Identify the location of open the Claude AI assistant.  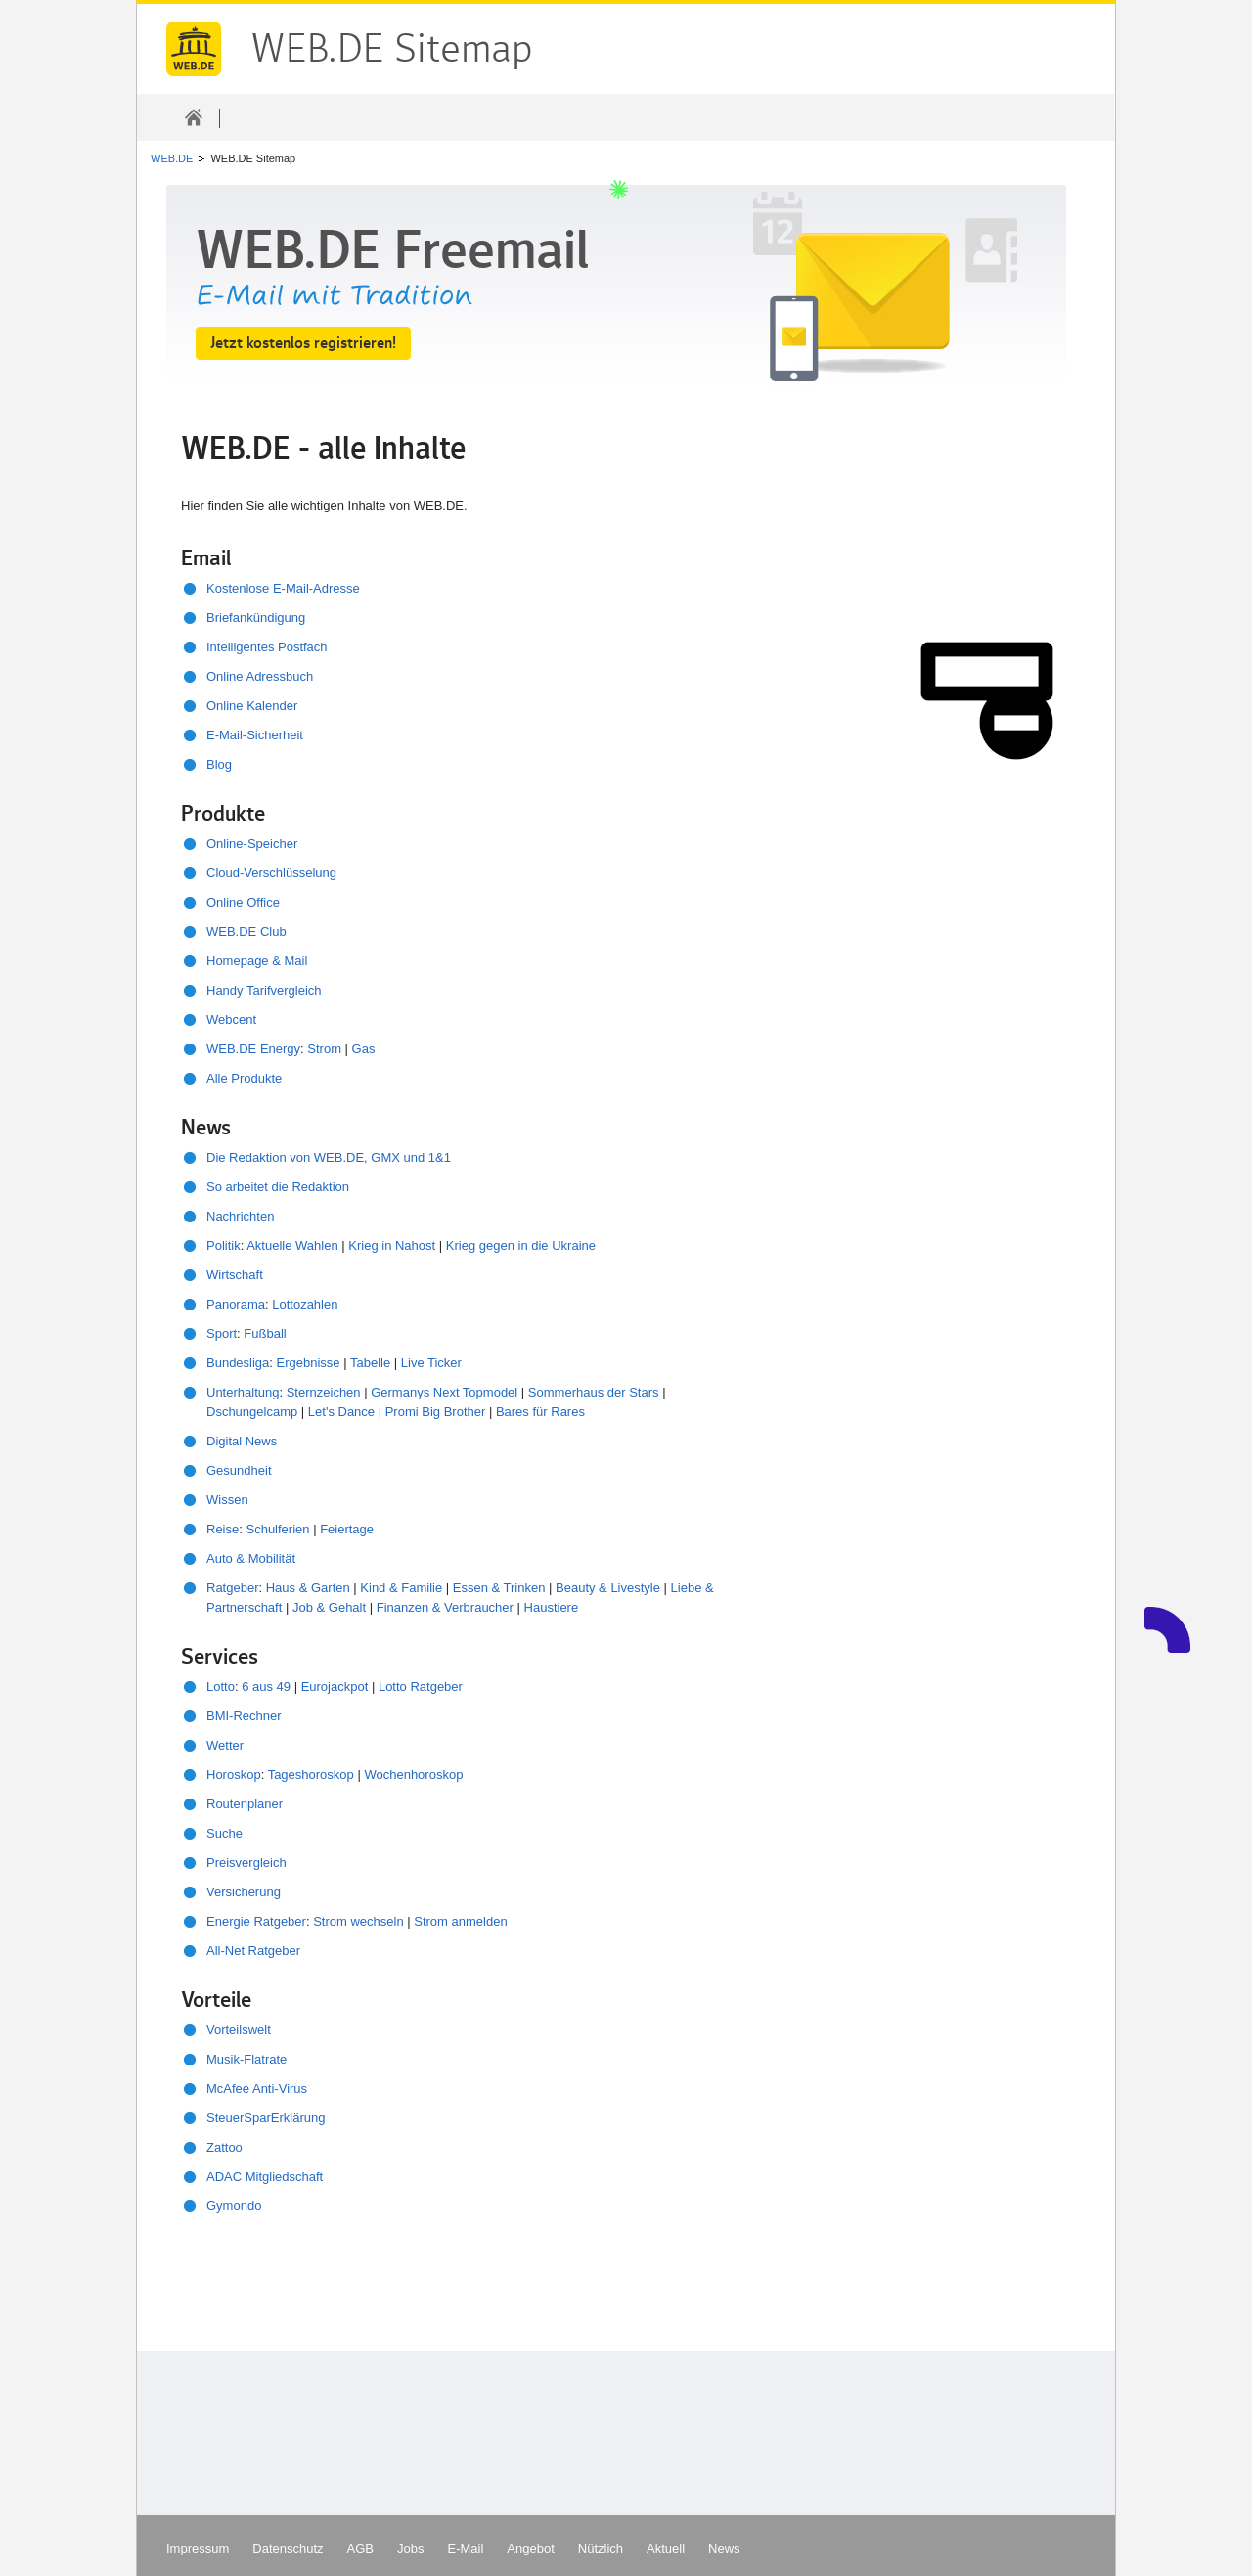
(618, 189).